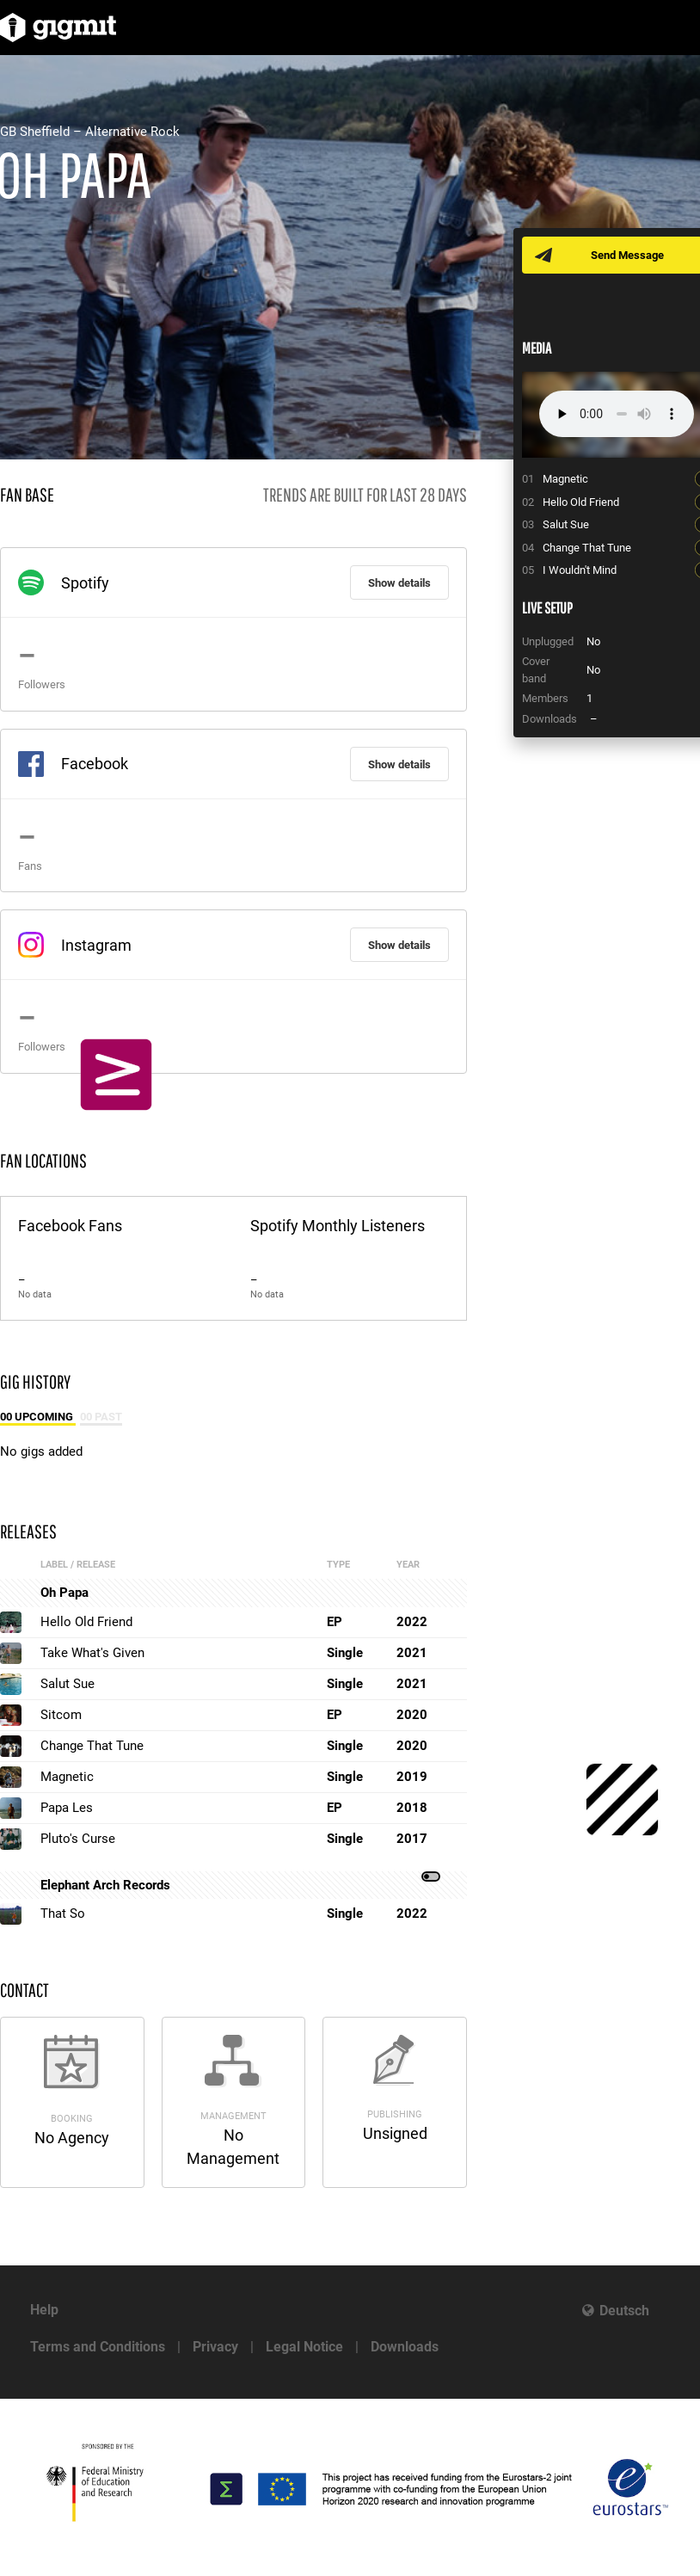 The height and width of the screenshot is (2576, 700). What do you see at coordinates (622, 1799) in the screenshot?
I see `apply a texture or pattern overlay` at bounding box center [622, 1799].